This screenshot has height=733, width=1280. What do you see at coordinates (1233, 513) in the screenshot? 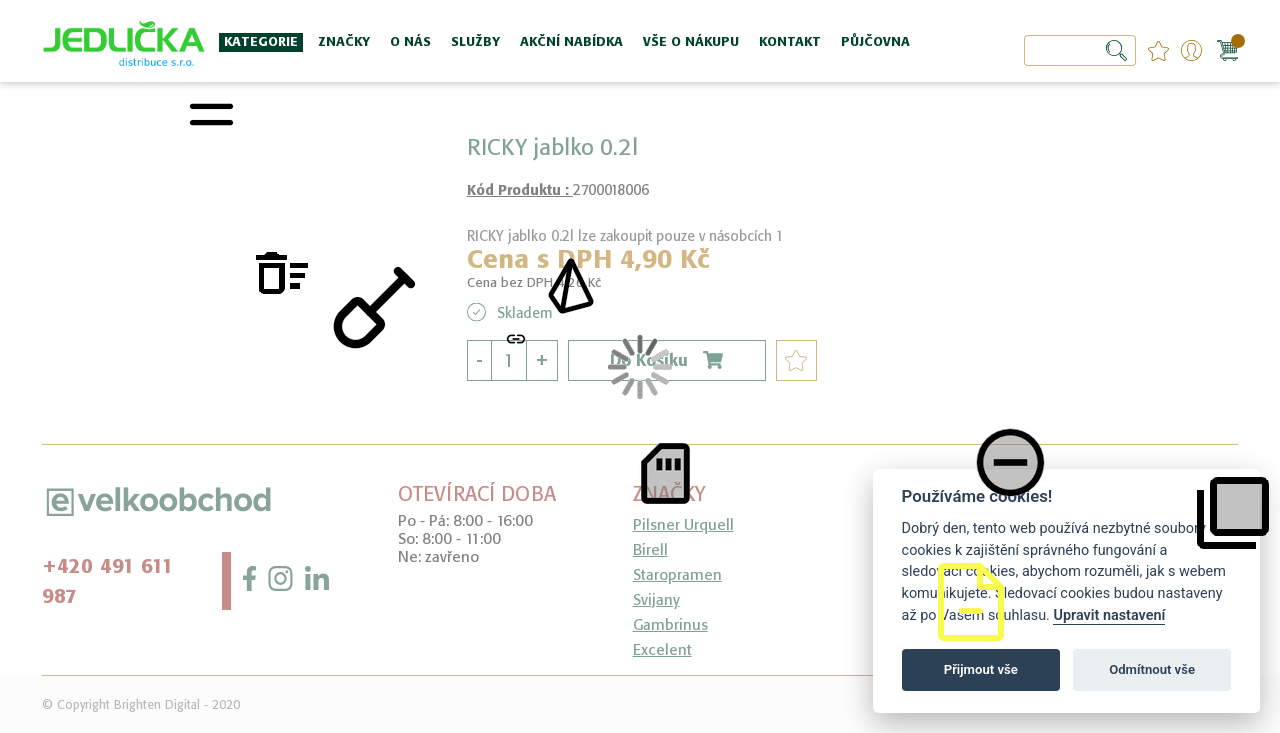
I see `view stacked or layered content` at bounding box center [1233, 513].